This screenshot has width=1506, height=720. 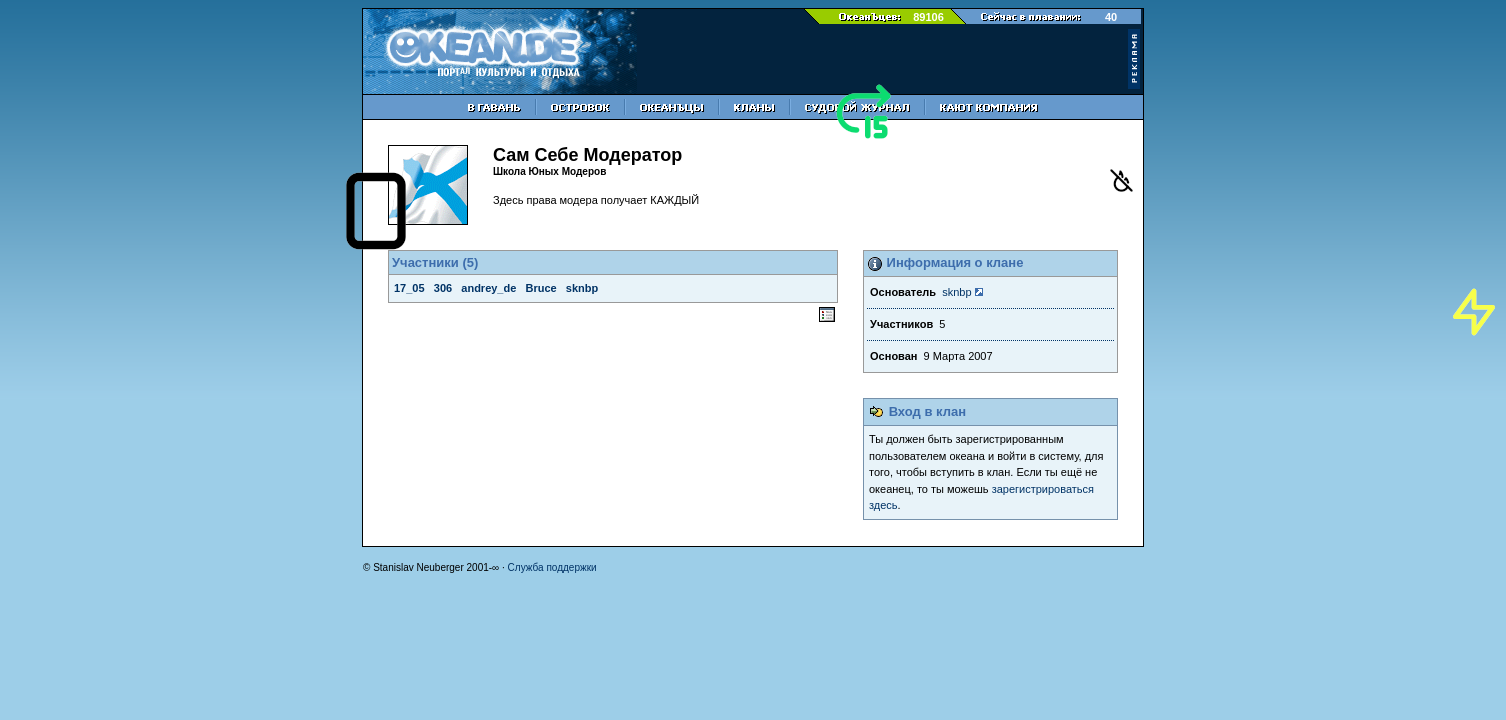 What do you see at coordinates (1474, 312) in the screenshot?
I see `supabase logo - open source database platform` at bounding box center [1474, 312].